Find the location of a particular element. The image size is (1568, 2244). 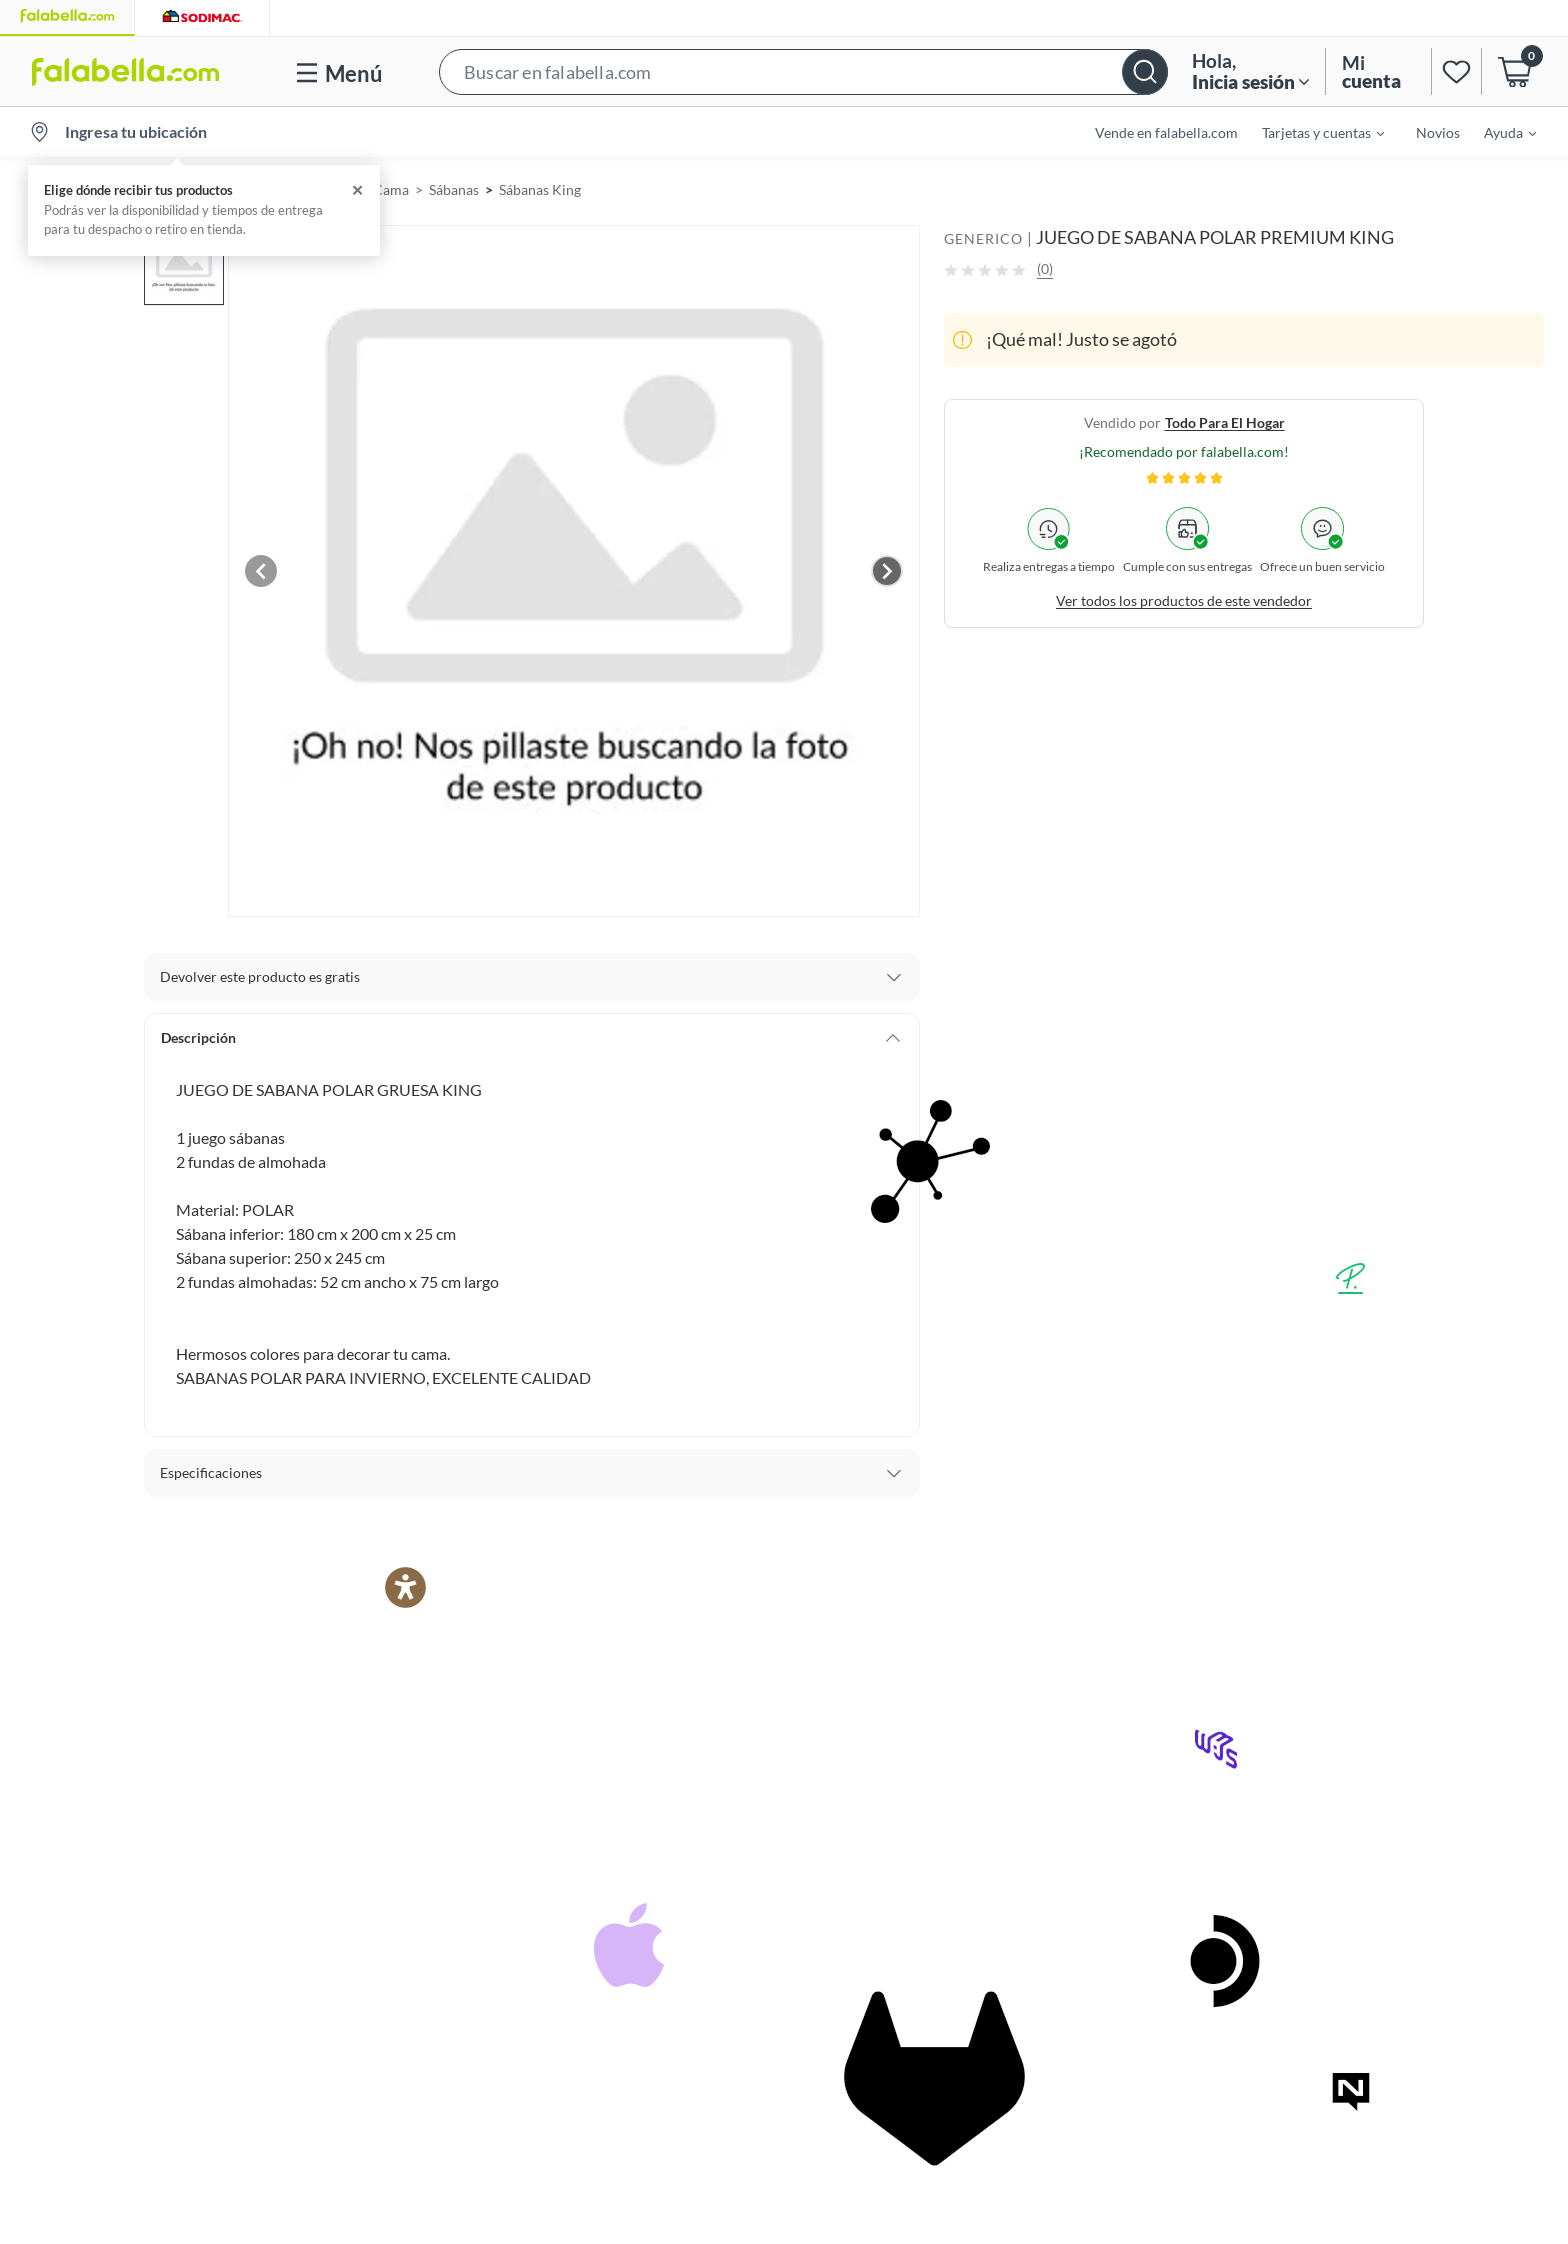

NATS.io messaging system logo is located at coordinates (1351, 2092).